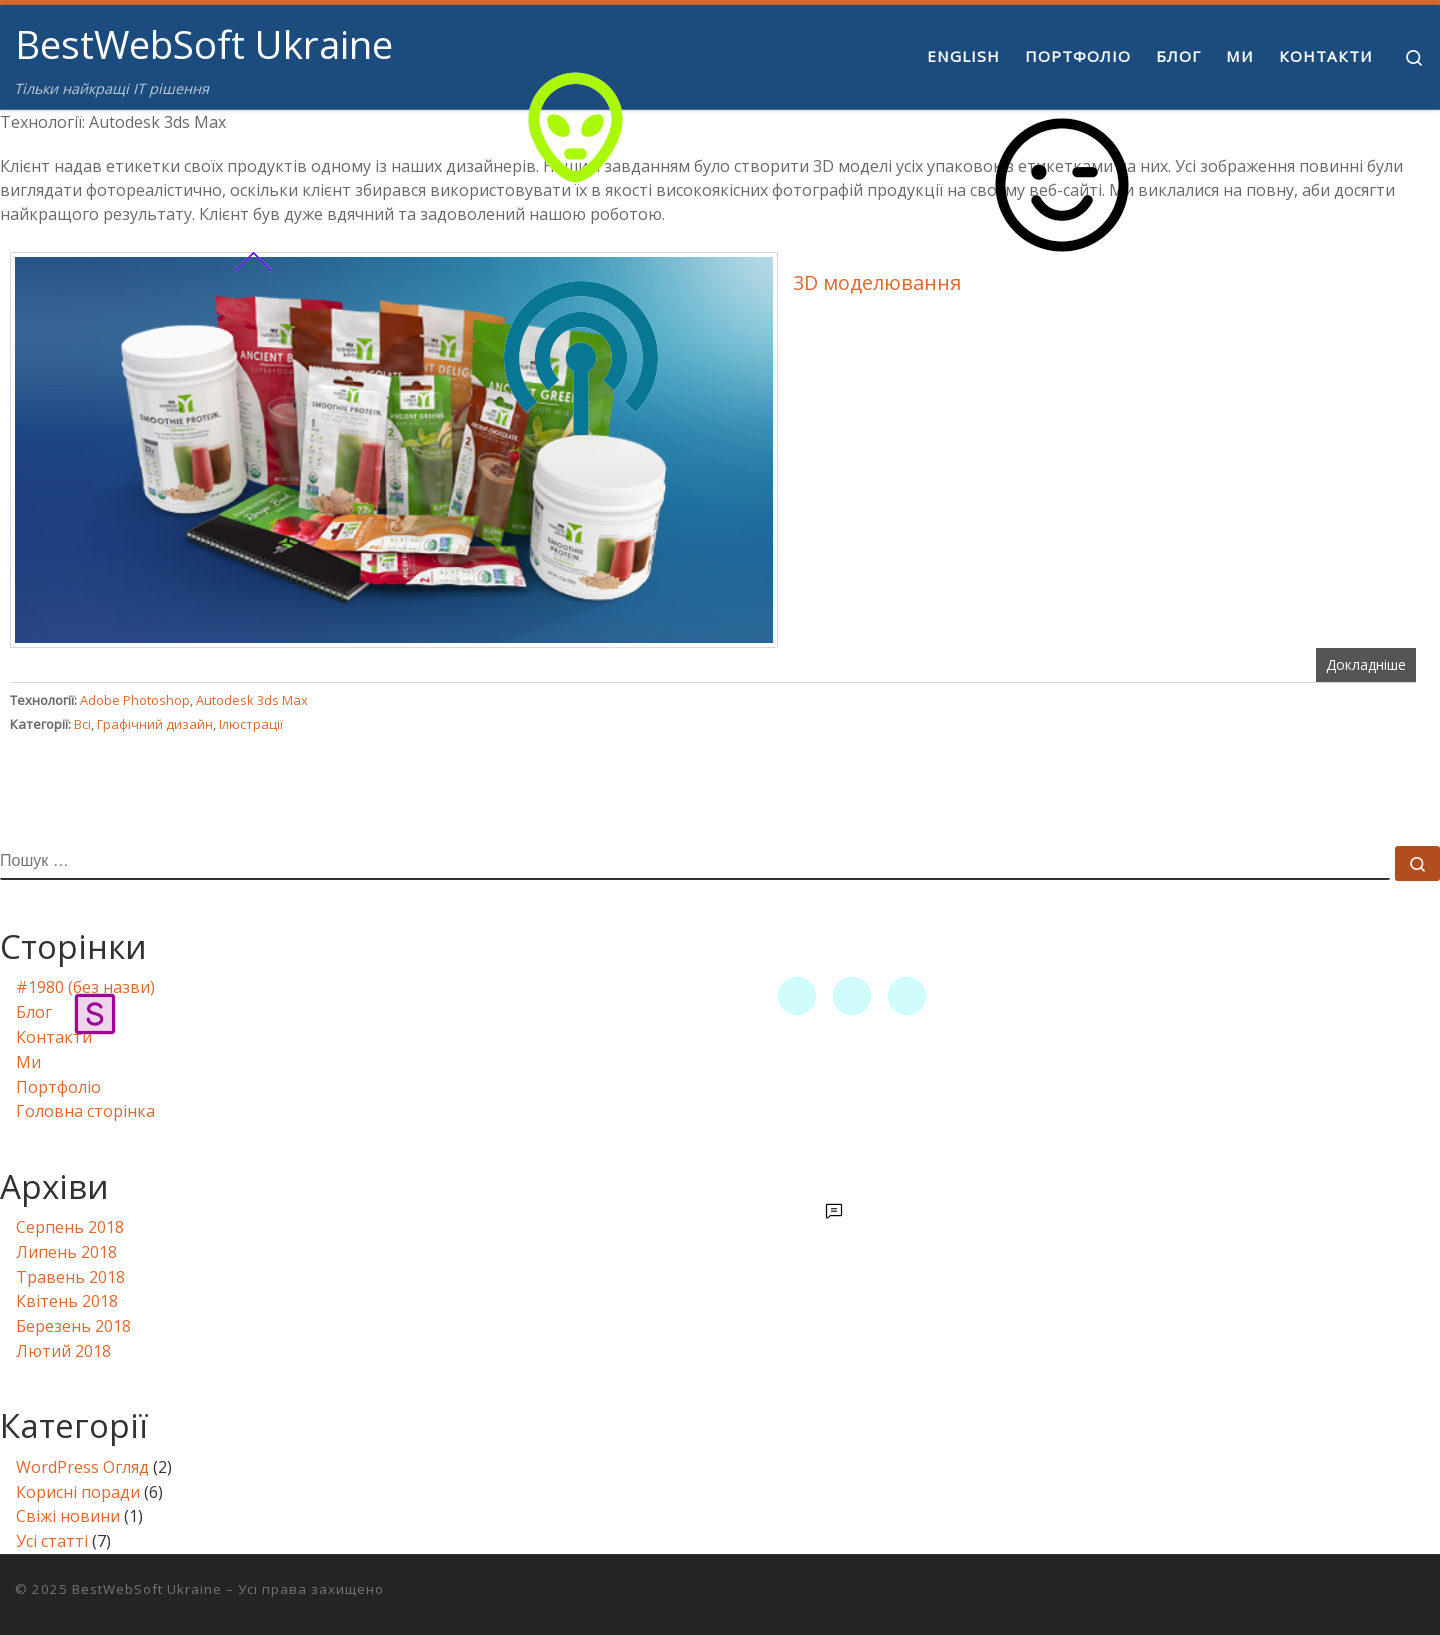  What do you see at coordinates (581, 358) in the screenshot?
I see `broadcast or transmit a signal` at bounding box center [581, 358].